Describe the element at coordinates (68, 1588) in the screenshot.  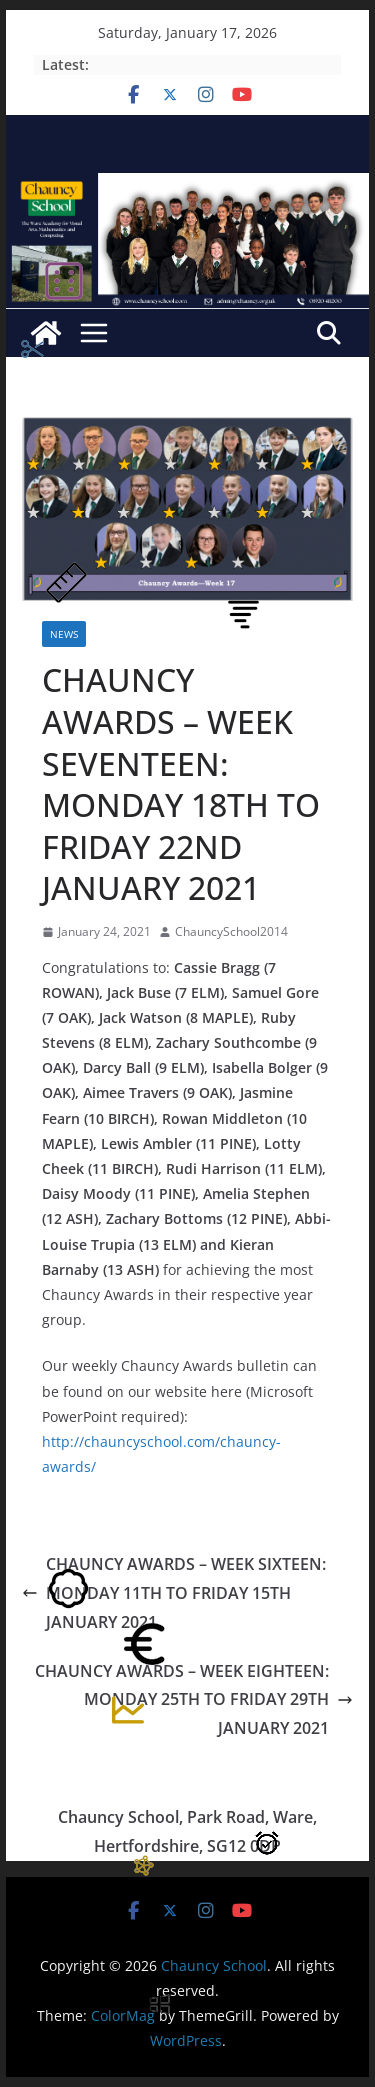
I see `indicates a badge or achievement placeholder` at that location.